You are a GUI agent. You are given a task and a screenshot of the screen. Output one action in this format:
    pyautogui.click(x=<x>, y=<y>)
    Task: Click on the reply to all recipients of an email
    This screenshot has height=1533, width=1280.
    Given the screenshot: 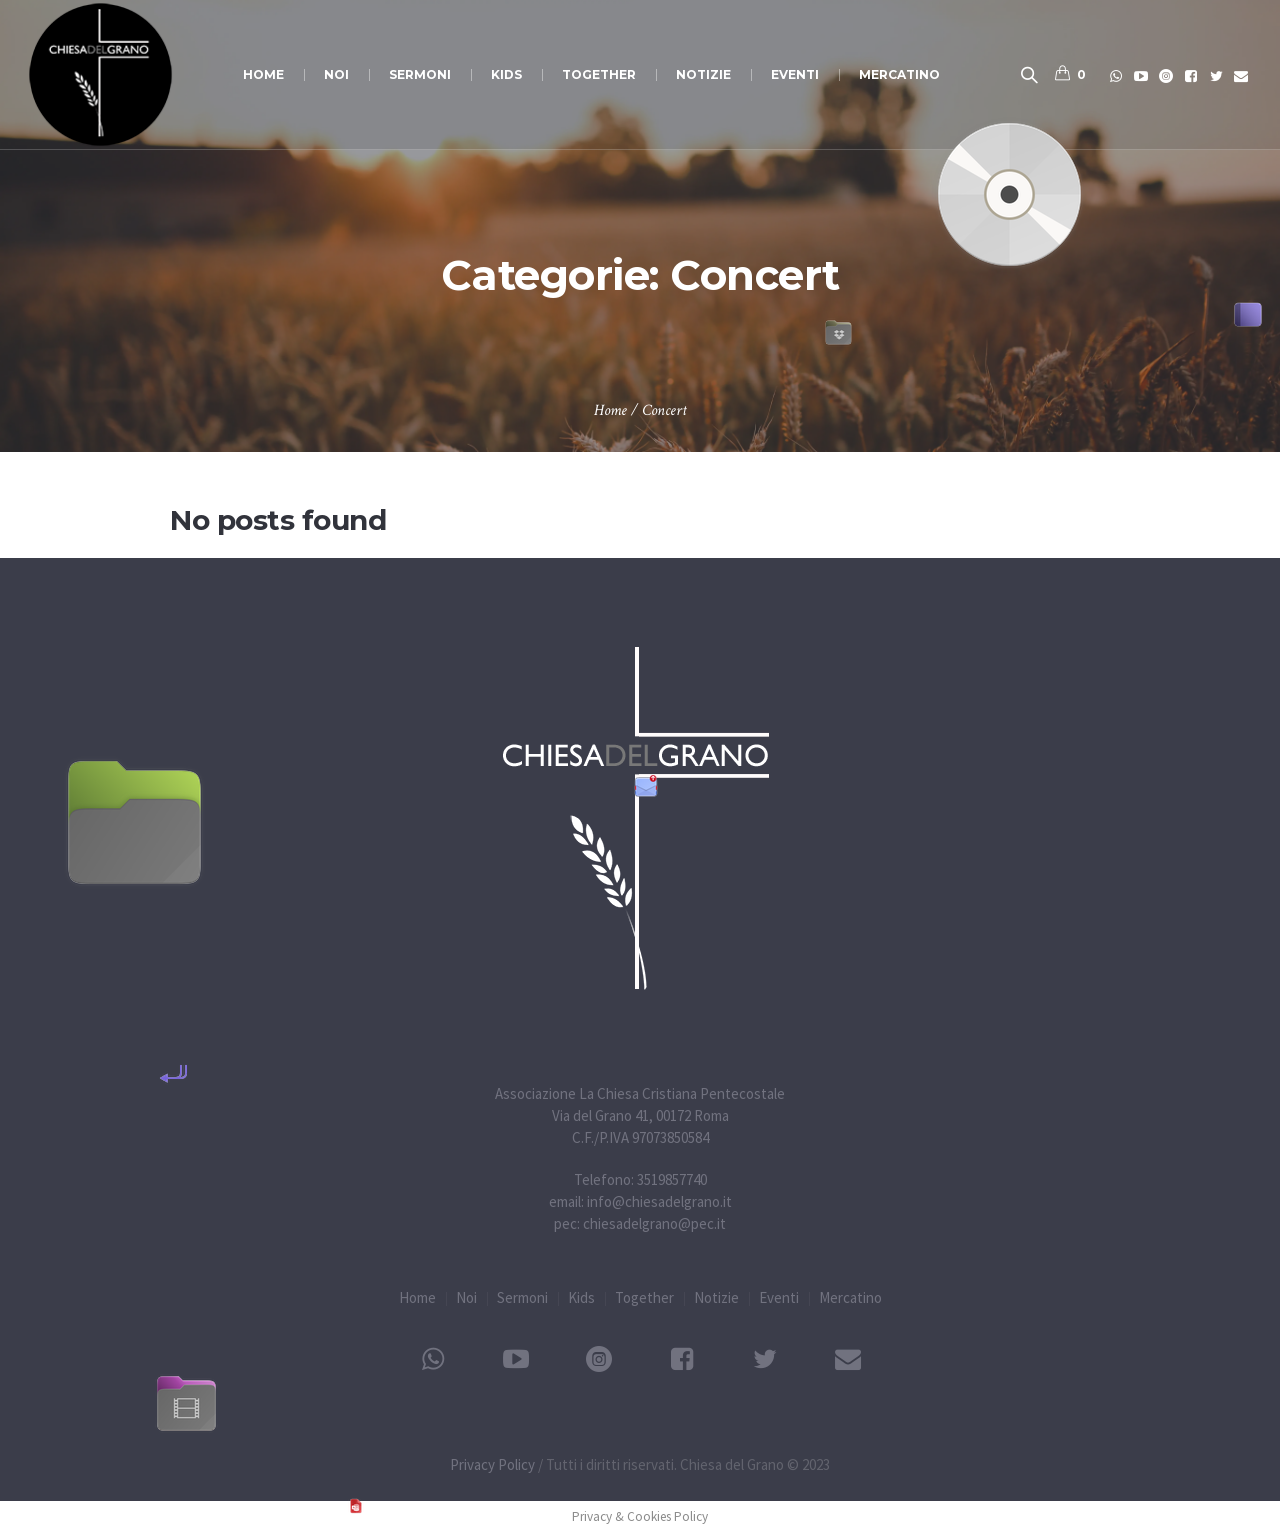 What is the action you would take?
    pyautogui.click(x=173, y=1072)
    